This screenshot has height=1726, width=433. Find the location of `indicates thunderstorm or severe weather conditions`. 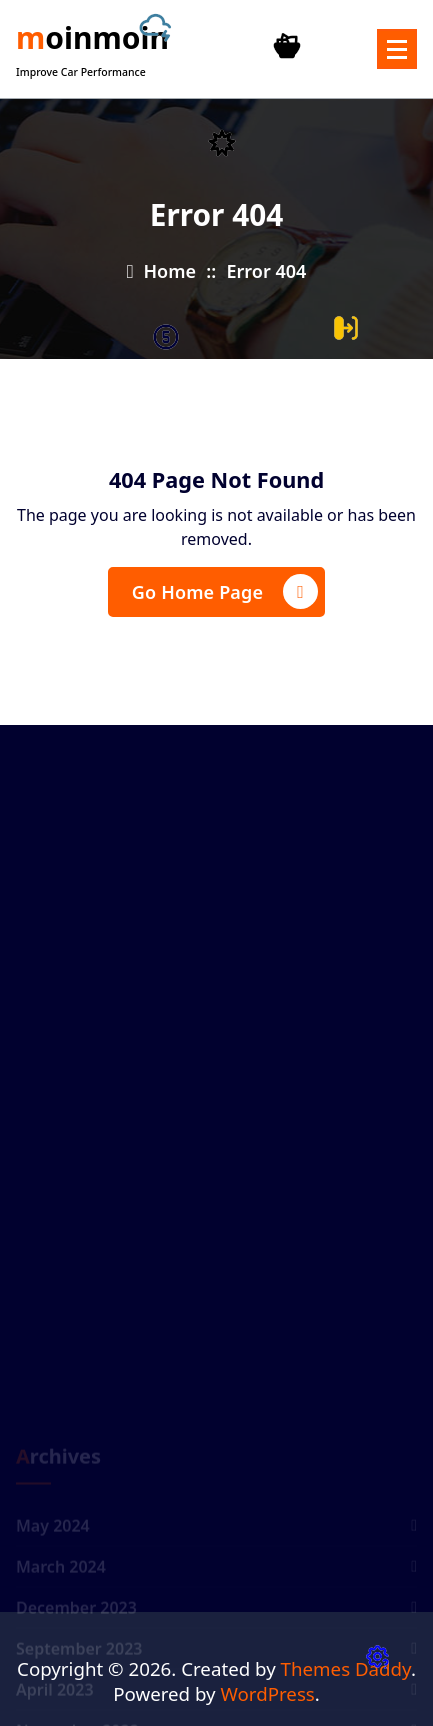

indicates thunderstorm or severe weather conditions is located at coordinates (155, 25).